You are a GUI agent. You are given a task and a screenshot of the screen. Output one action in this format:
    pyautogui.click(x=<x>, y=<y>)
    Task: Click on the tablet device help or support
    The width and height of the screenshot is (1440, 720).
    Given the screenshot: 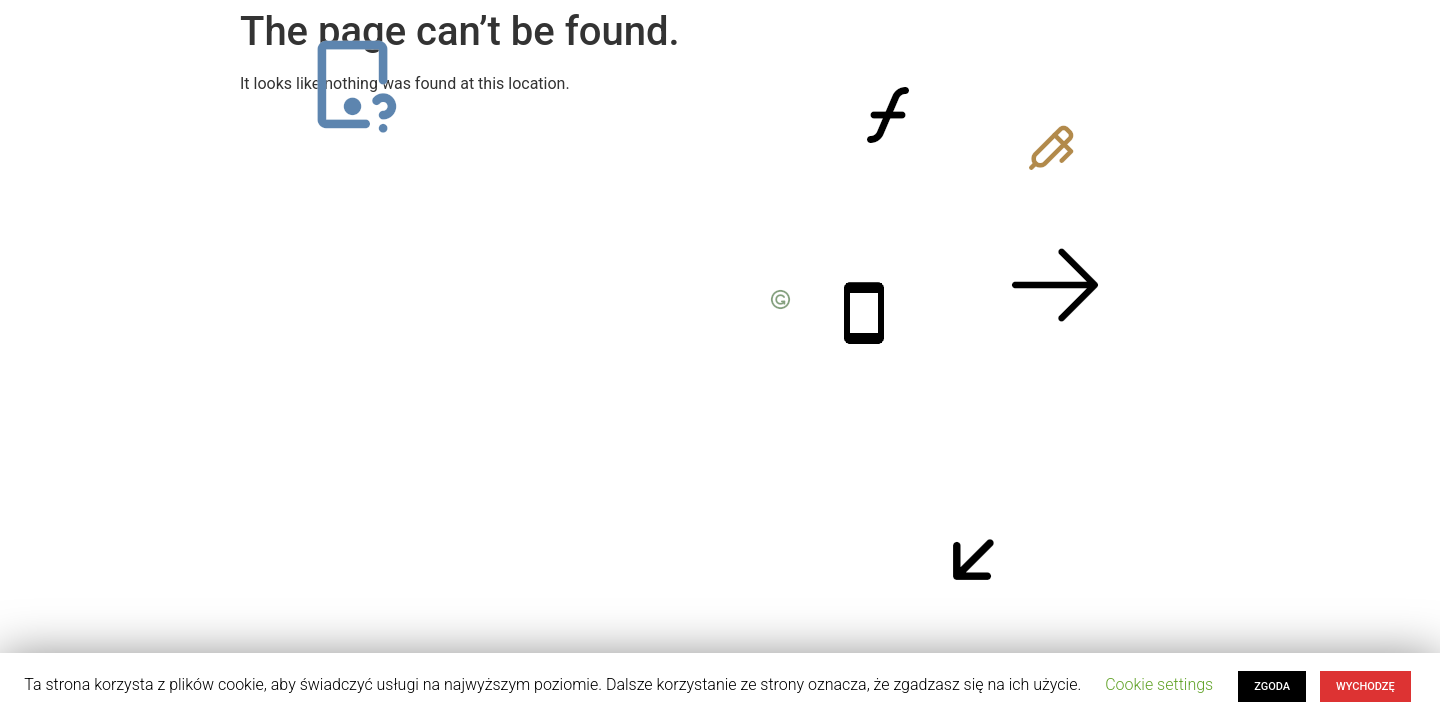 What is the action you would take?
    pyautogui.click(x=352, y=84)
    